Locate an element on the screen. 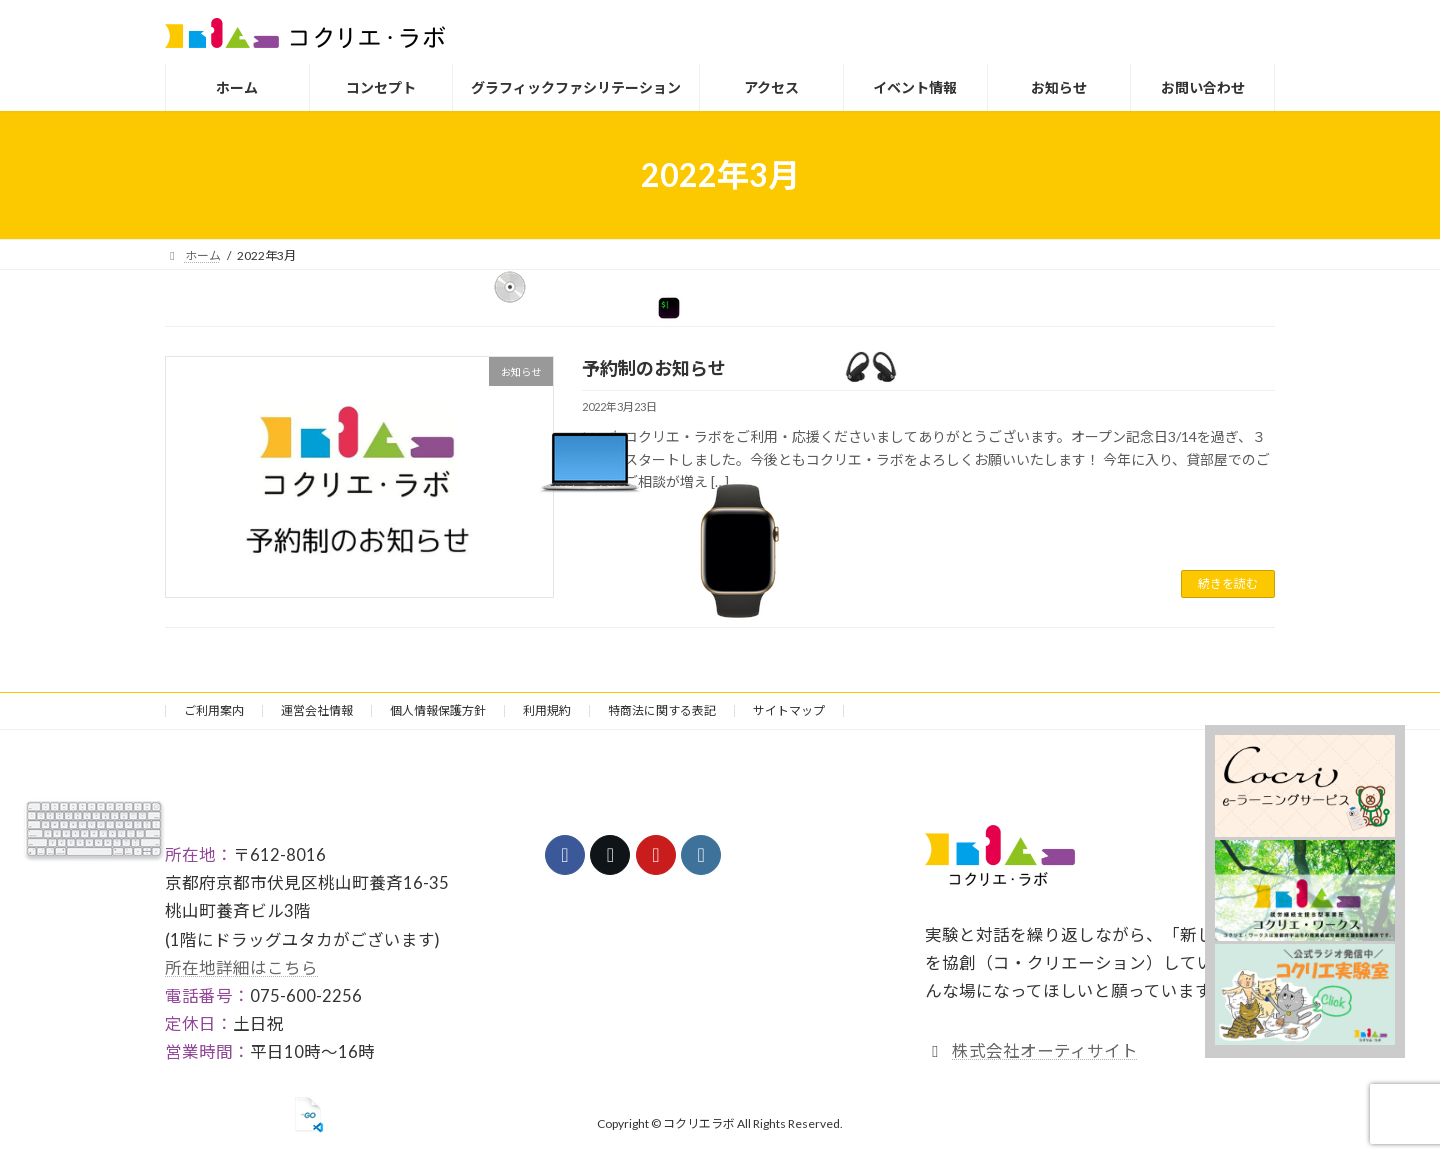 The height and width of the screenshot is (1158, 1440). connect beats wireless earbuds via bluetooth is located at coordinates (871, 369).